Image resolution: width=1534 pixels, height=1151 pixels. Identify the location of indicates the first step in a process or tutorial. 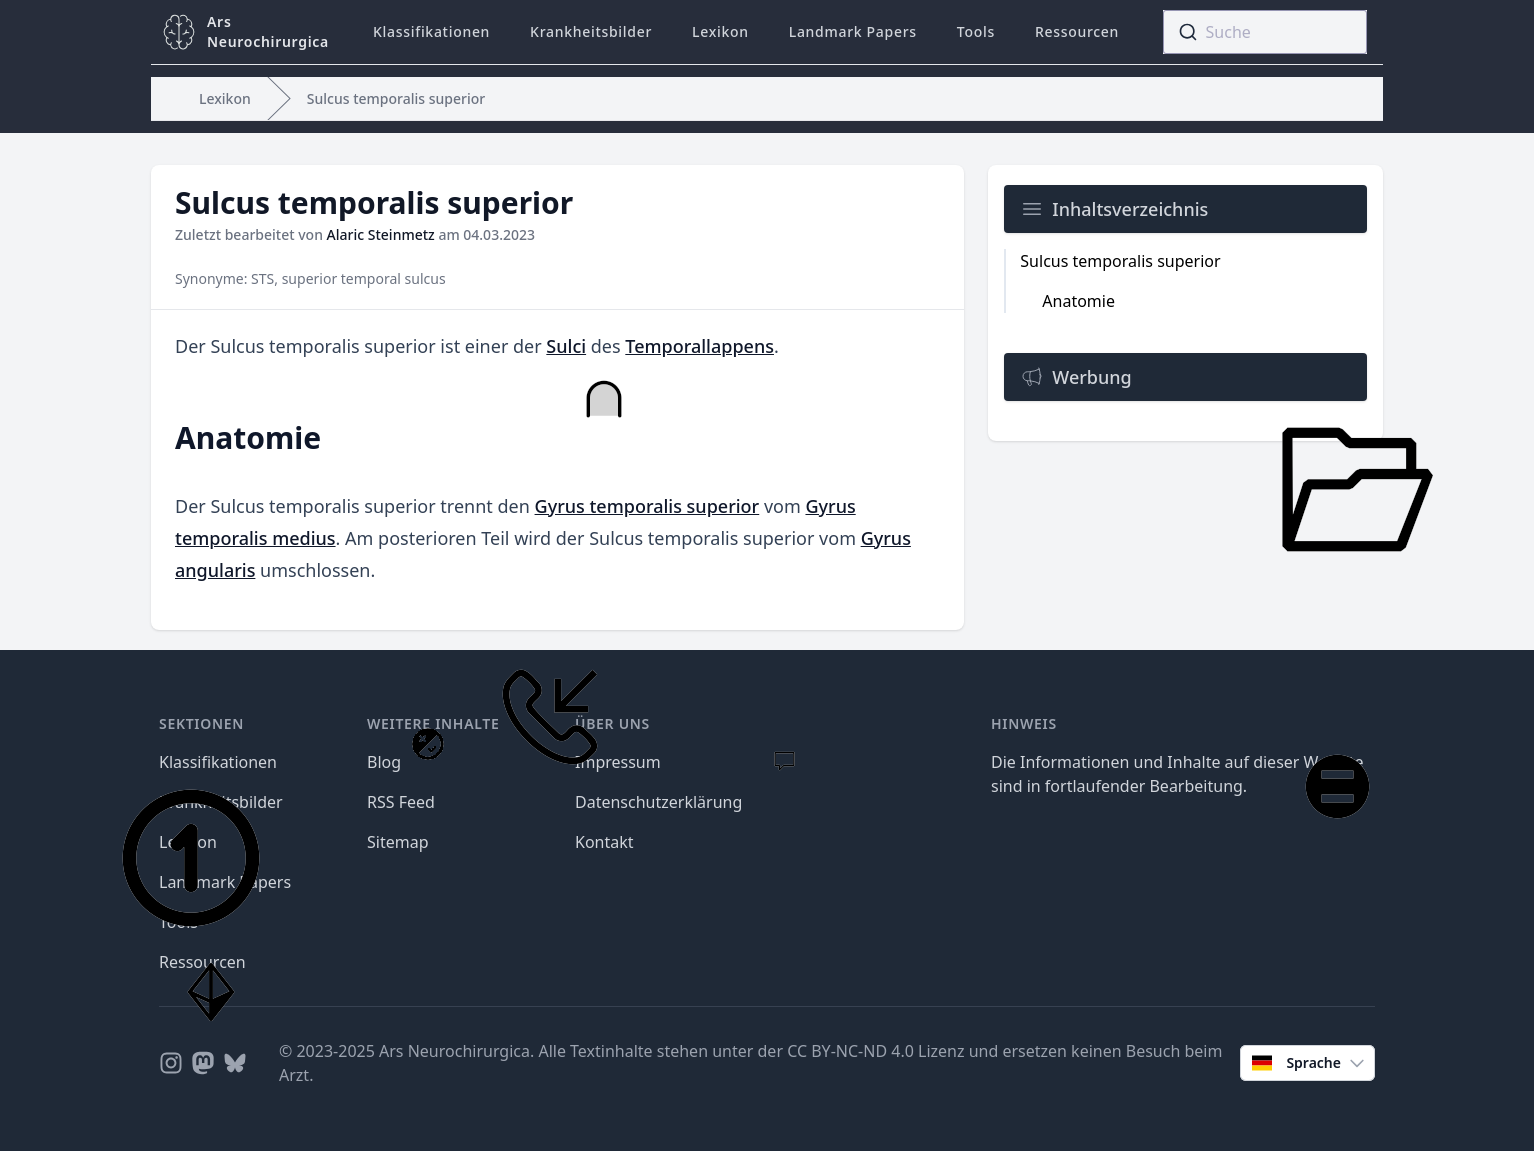
(191, 858).